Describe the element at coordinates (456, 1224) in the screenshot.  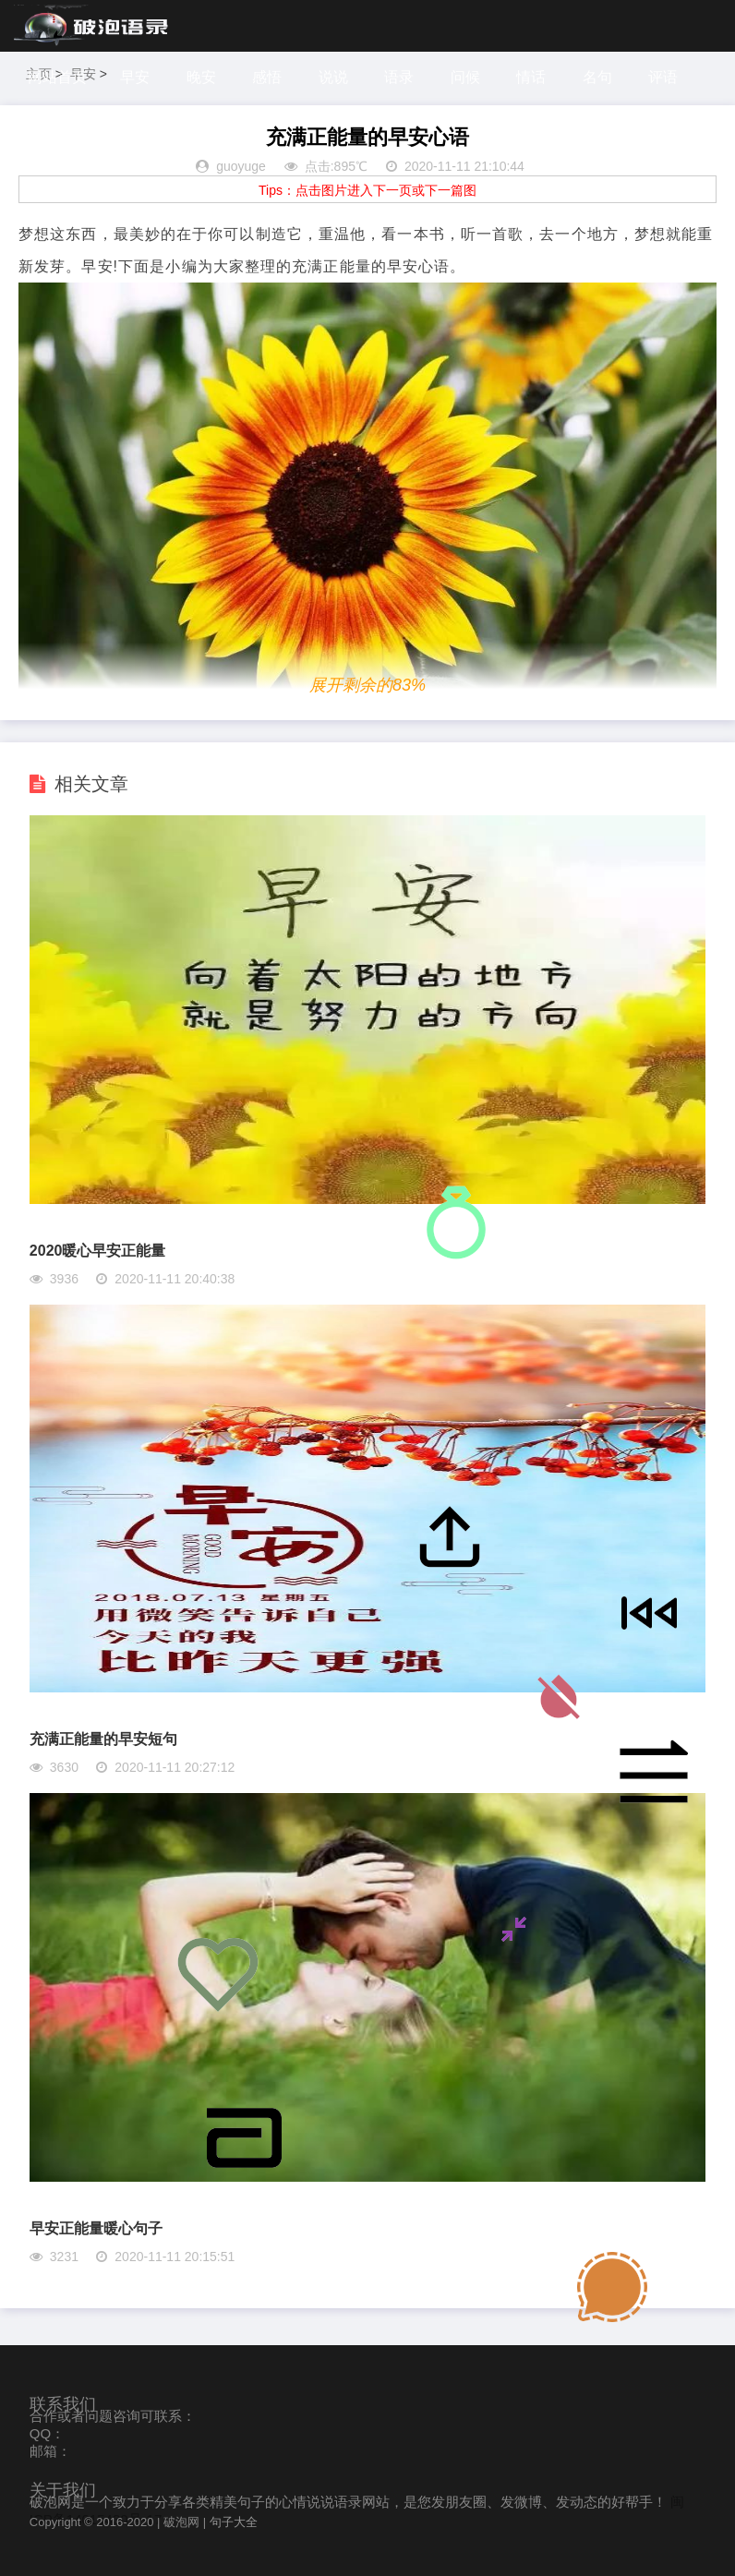
I see `access jewelry or luxury shopping category` at that location.